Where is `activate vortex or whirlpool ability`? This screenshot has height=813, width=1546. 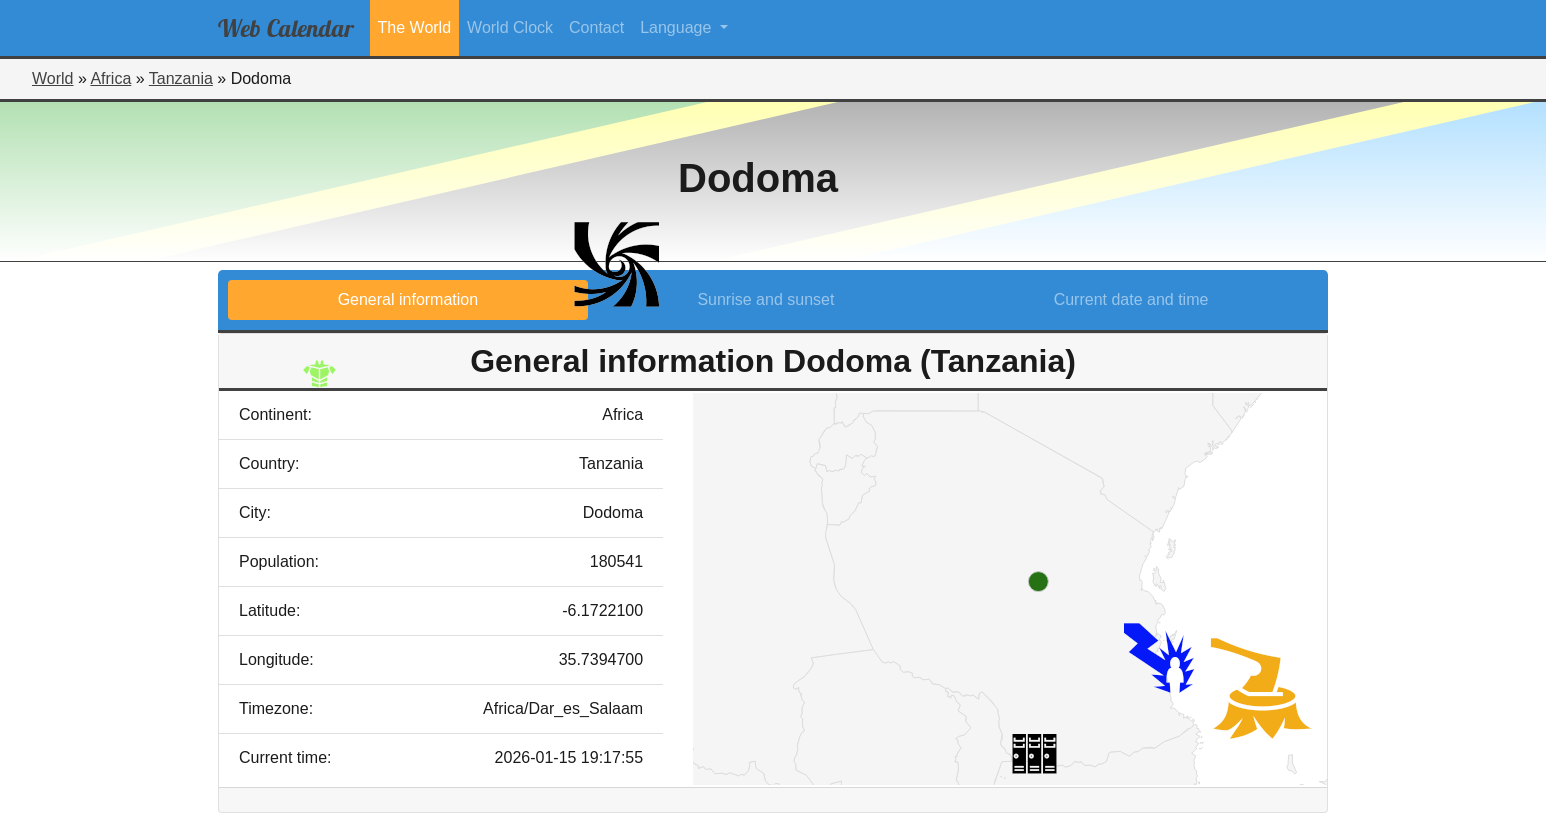
activate vortex or whirlpool ability is located at coordinates (616, 264).